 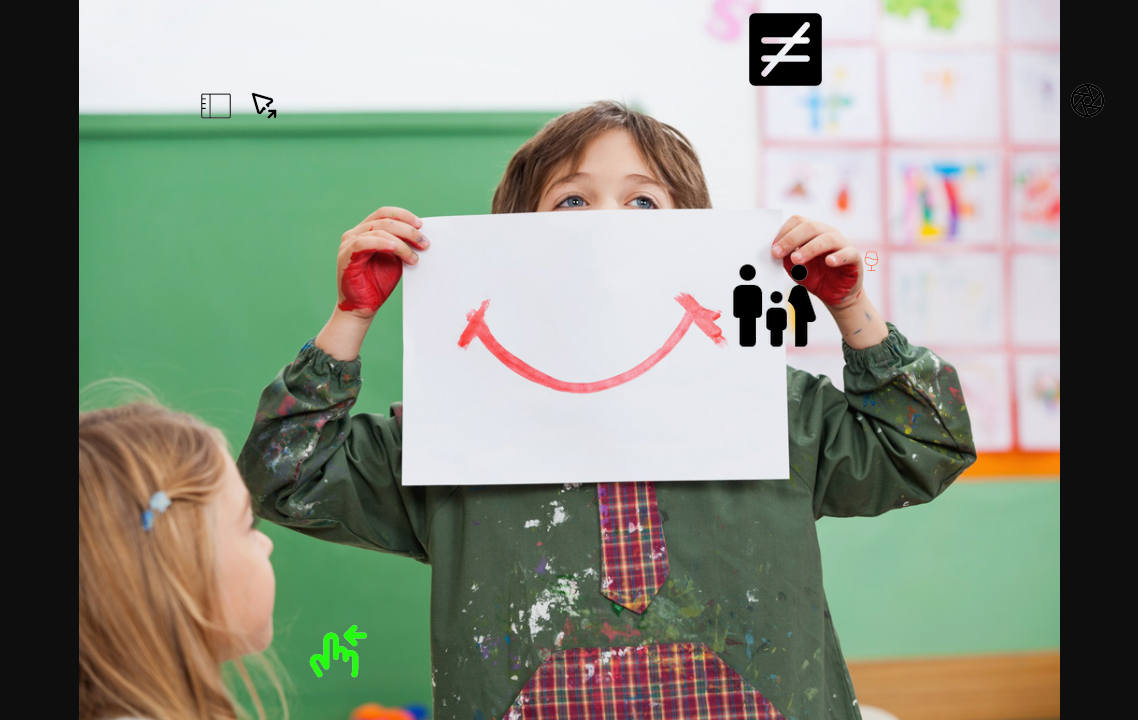 What do you see at coordinates (774, 305) in the screenshot?
I see `indicates family restroom availability` at bounding box center [774, 305].